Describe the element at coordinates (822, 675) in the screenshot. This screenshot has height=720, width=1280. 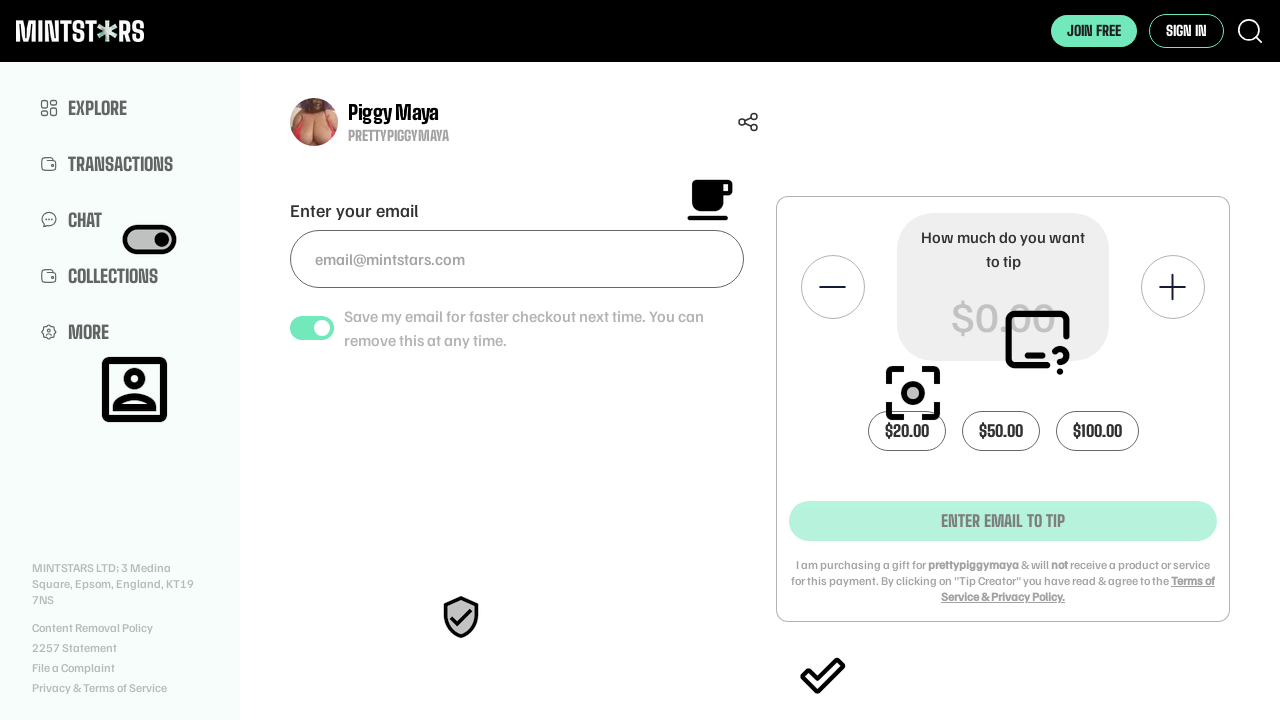
I see `confirm or submit an action` at that location.